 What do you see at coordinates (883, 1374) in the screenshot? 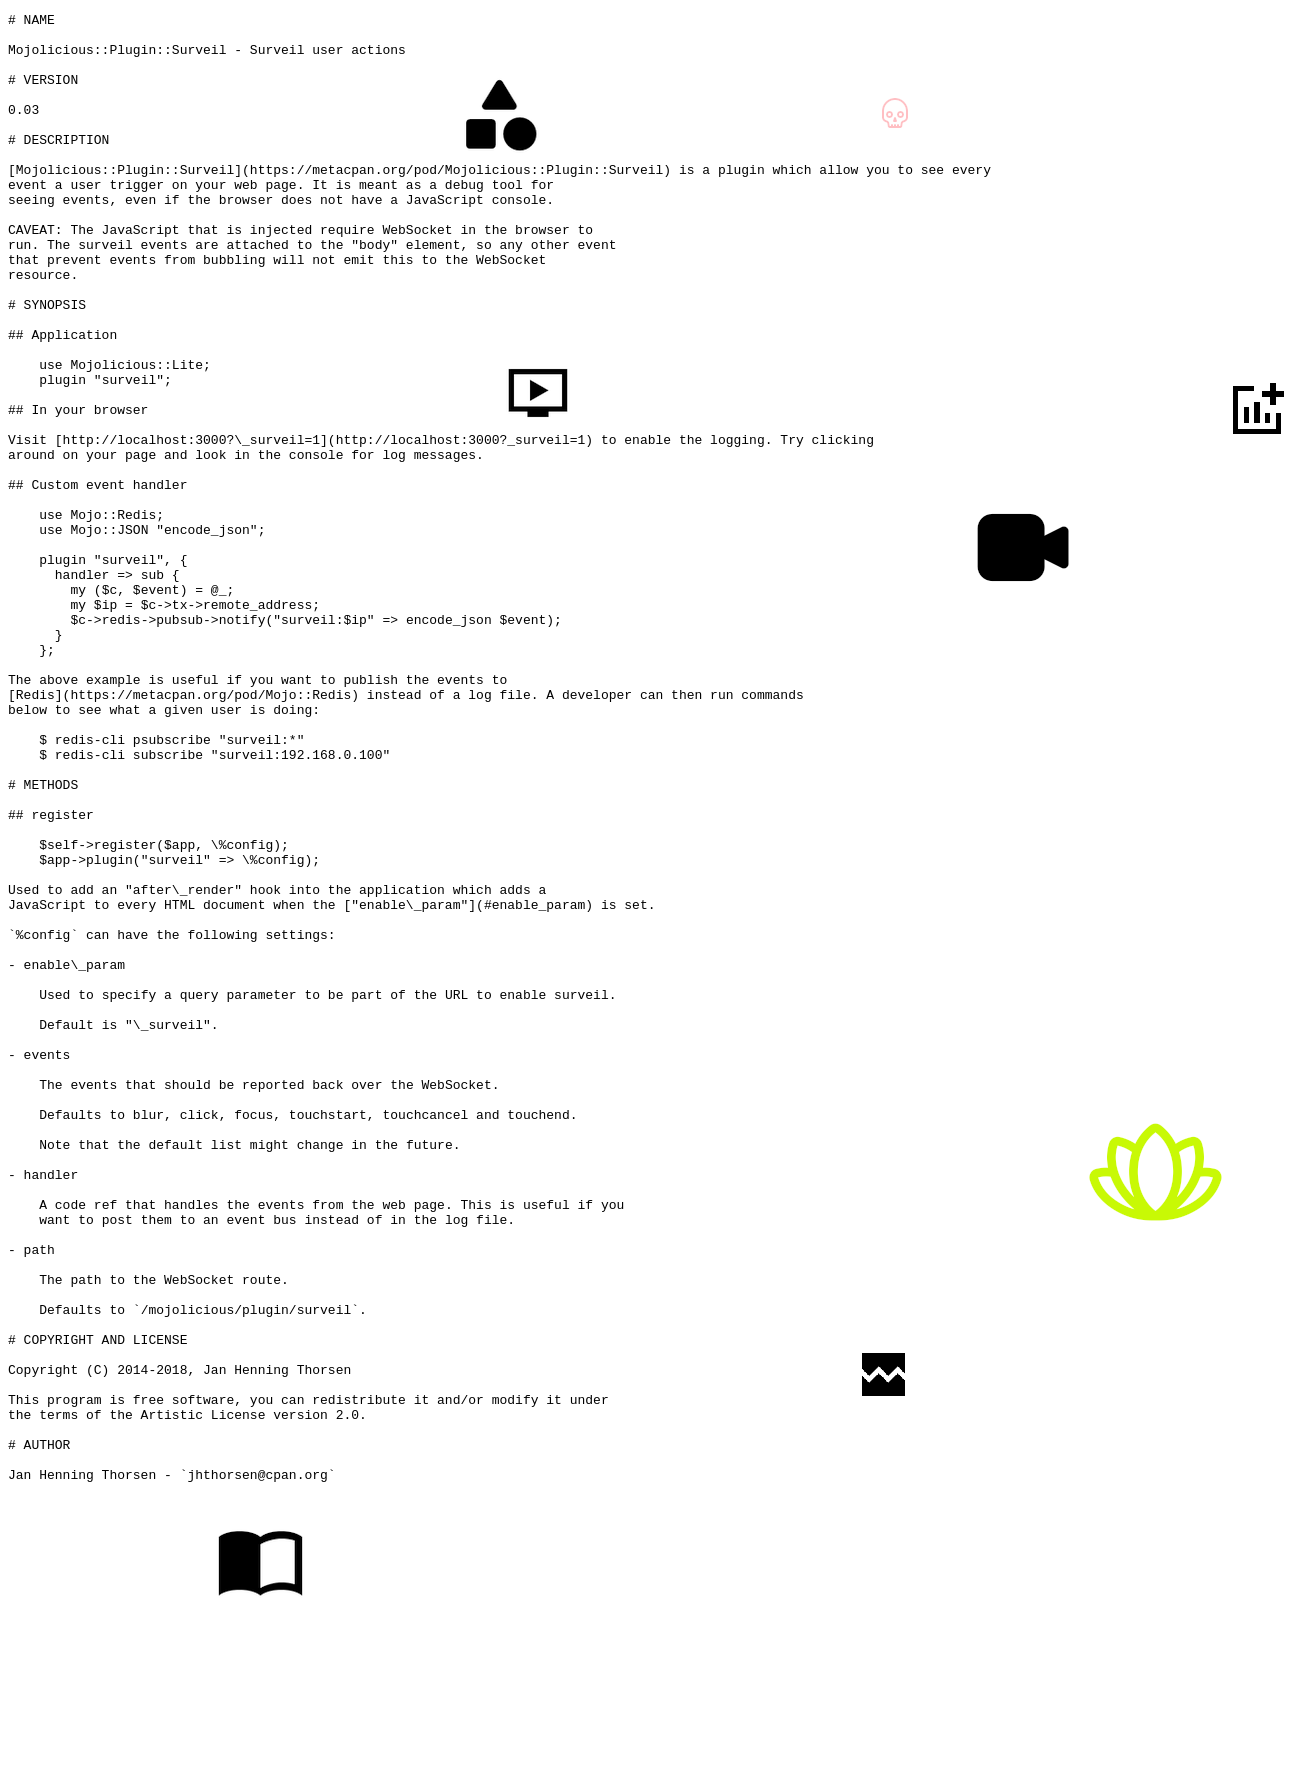
I see `indicates image failed to load` at bounding box center [883, 1374].